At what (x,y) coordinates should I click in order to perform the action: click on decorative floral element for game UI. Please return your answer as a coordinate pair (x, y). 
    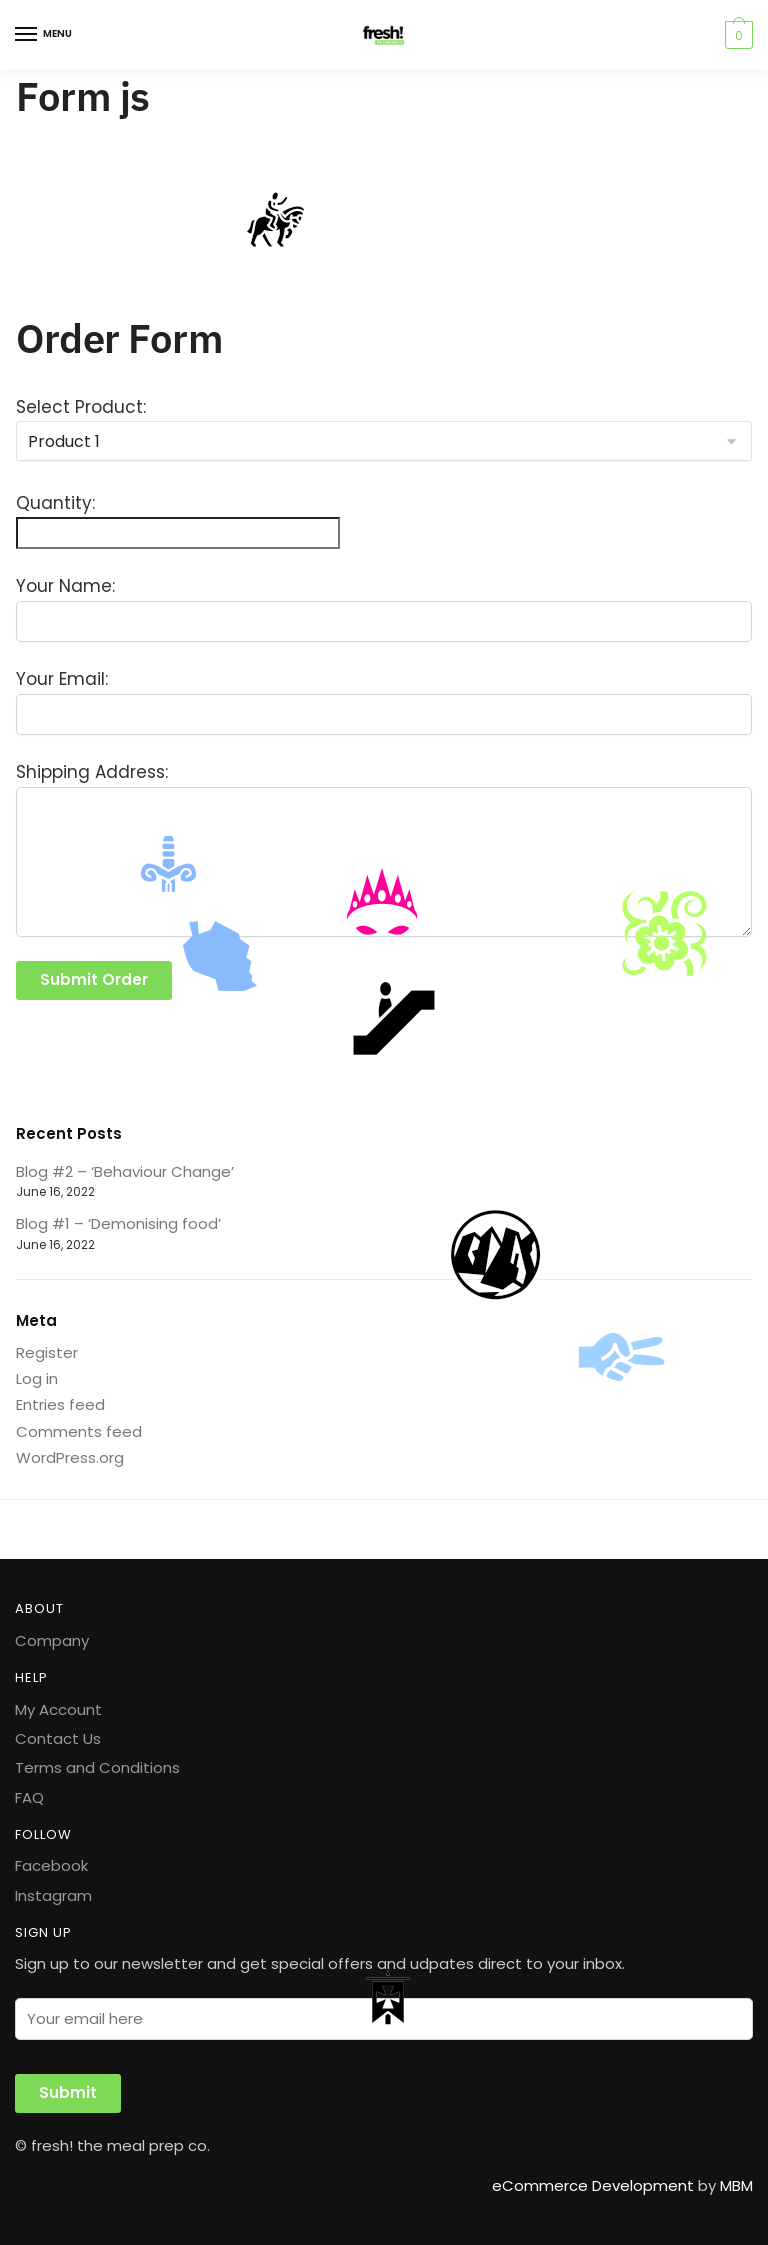
    Looking at the image, I should click on (664, 933).